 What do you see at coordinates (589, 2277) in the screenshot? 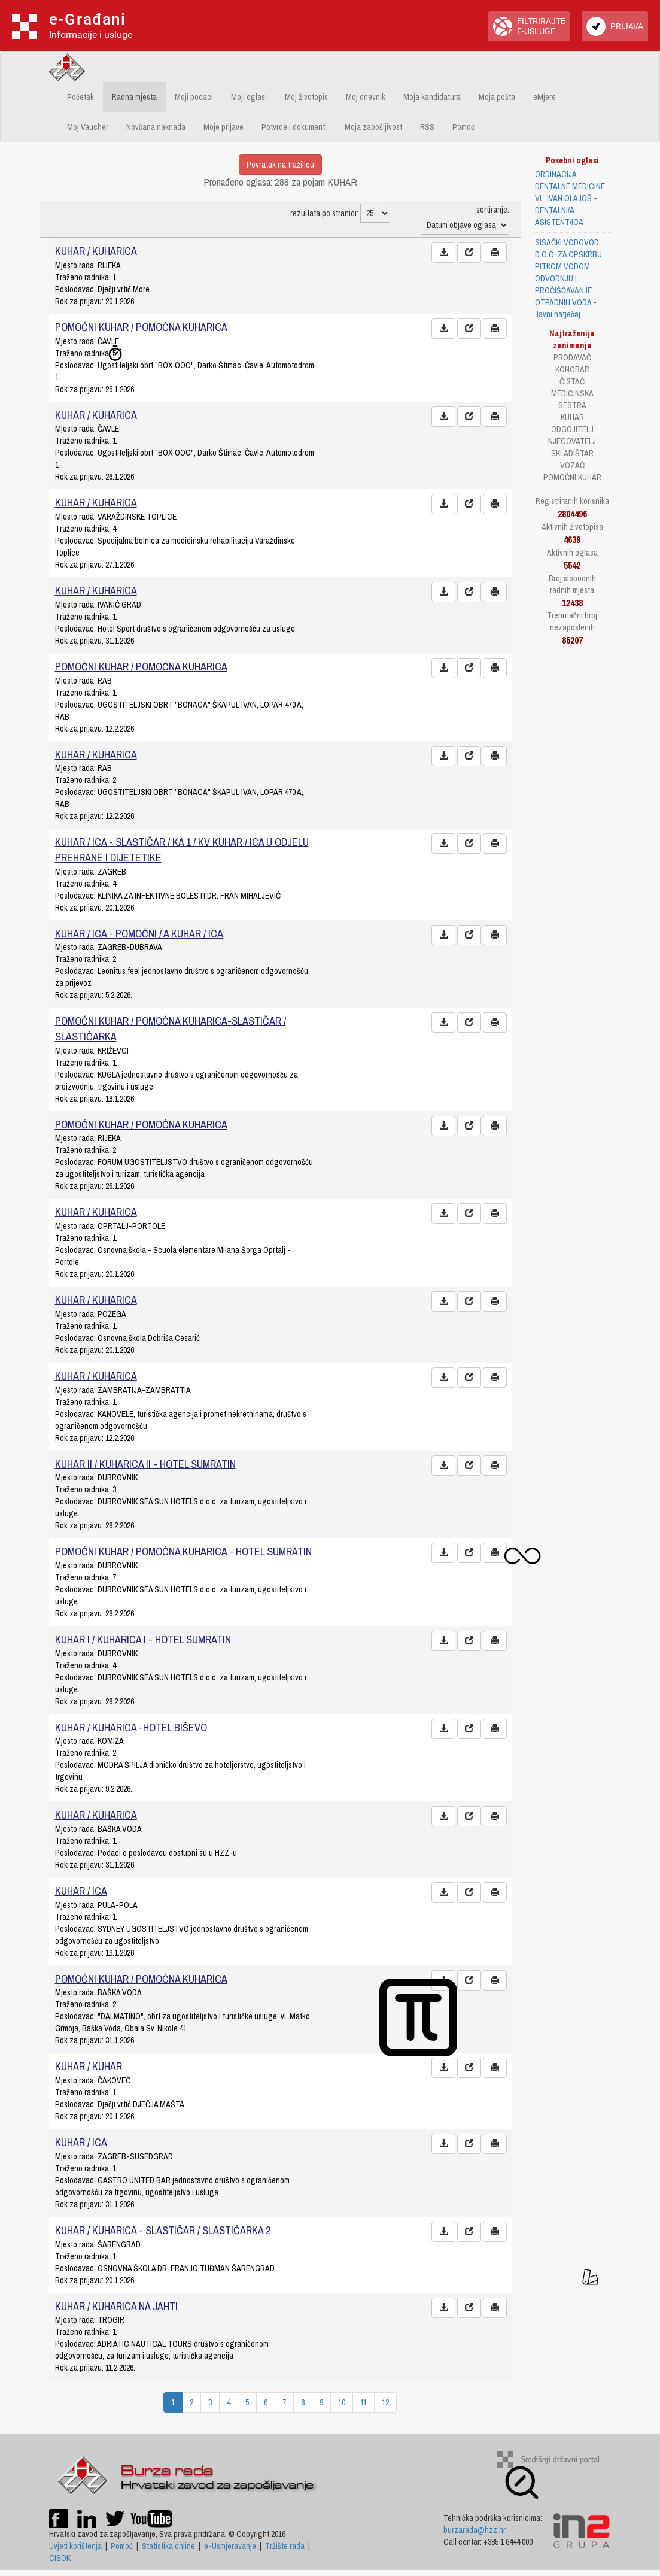
I see `open color palette or swatches` at bounding box center [589, 2277].